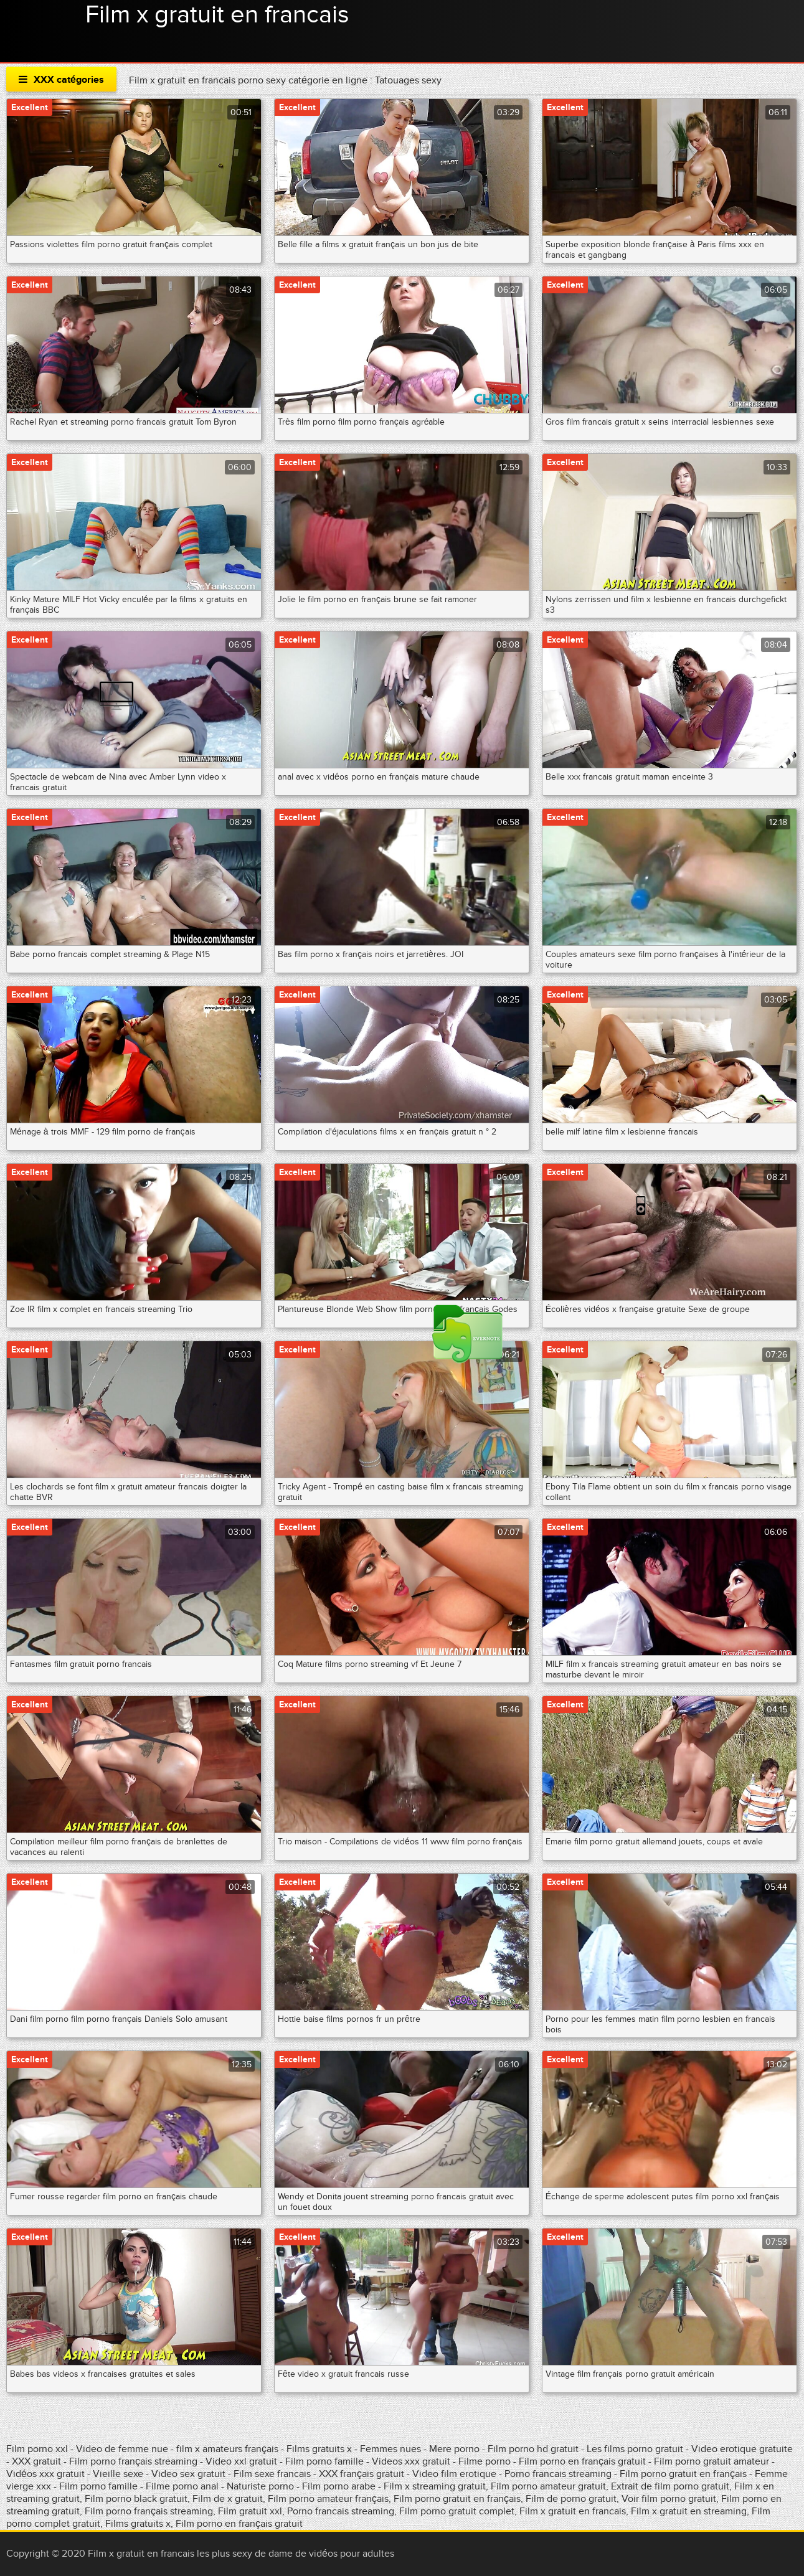  I want to click on navigate to your iMac in the sidebar, so click(116, 696).